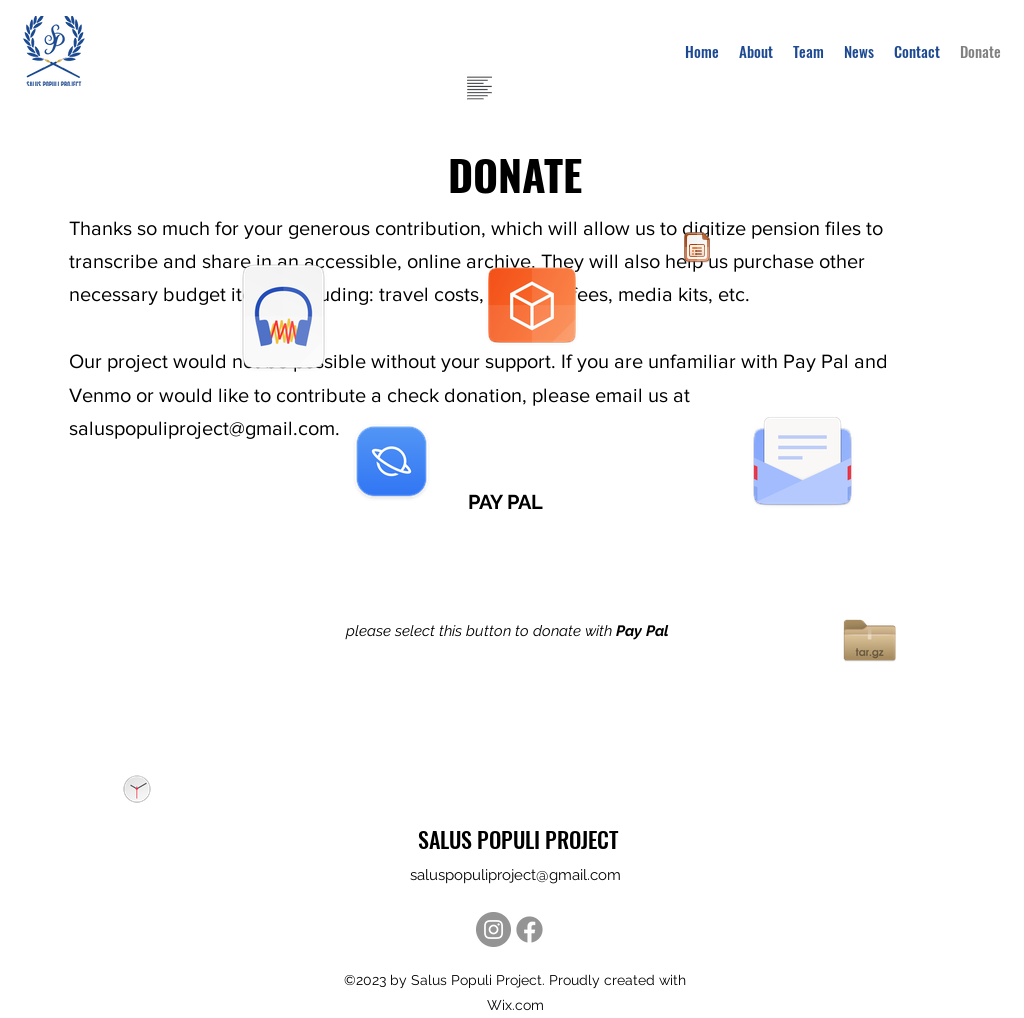 This screenshot has width=1024, height=1018. I want to click on open web browser preferences, so click(391, 462).